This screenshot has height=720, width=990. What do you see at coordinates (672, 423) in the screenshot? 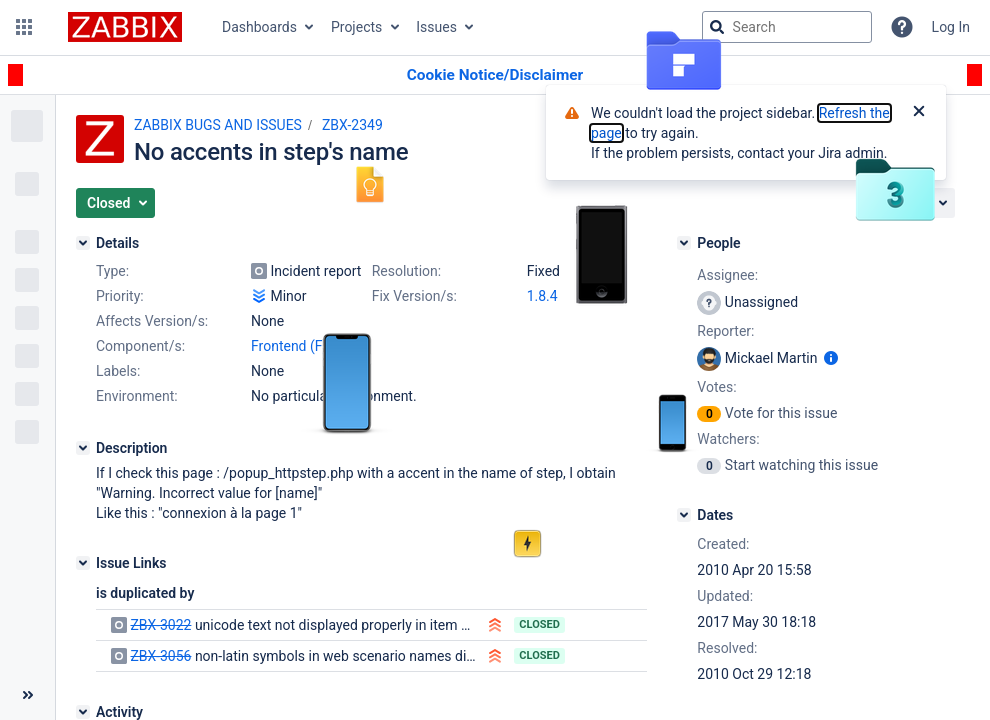
I see `iPhone SE 2 device connected to your mac` at bounding box center [672, 423].